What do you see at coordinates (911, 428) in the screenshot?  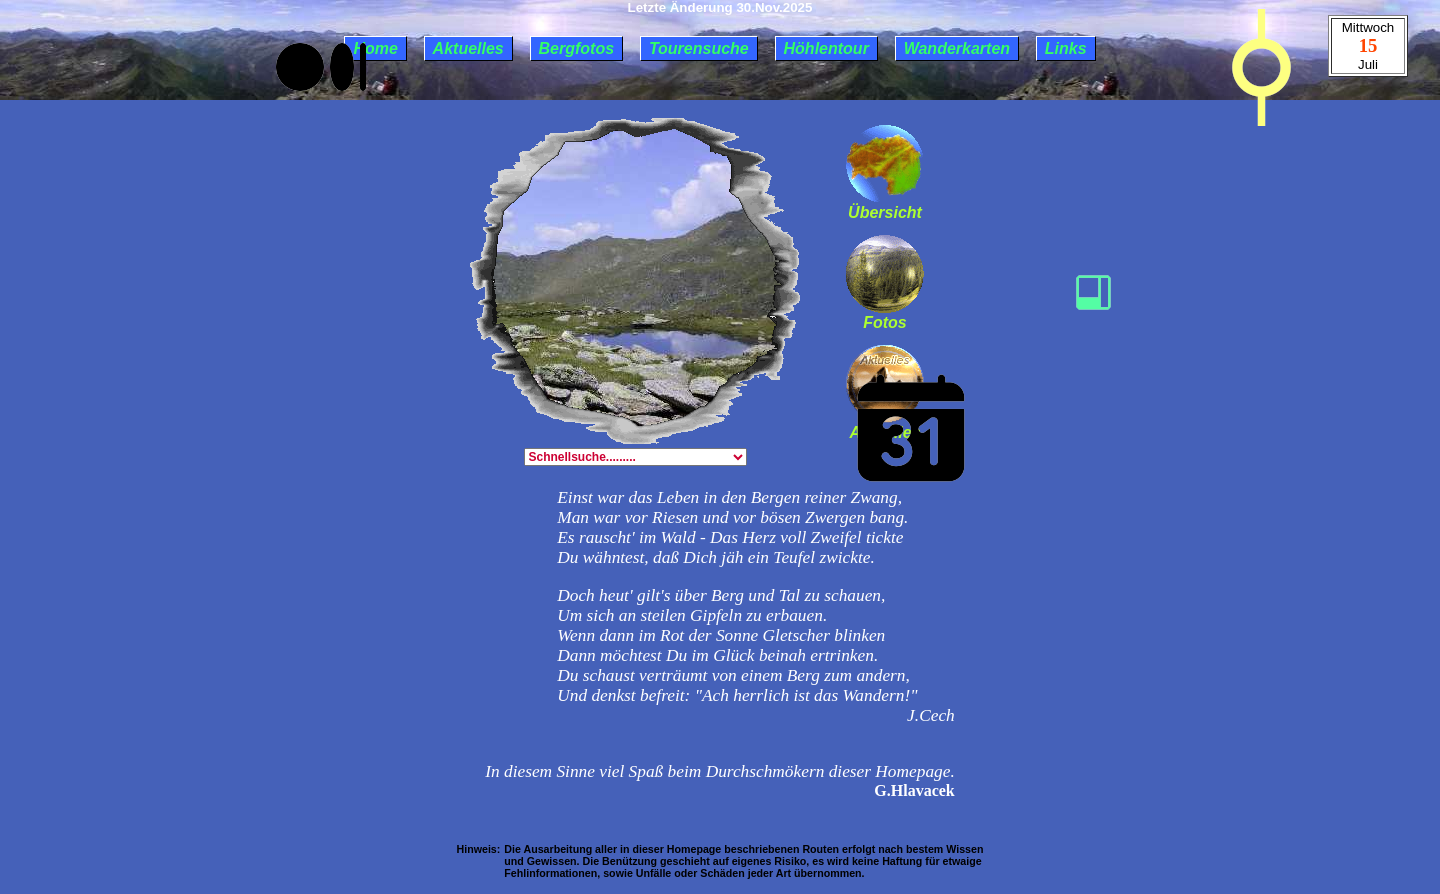 I see `view or select a specific date` at bounding box center [911, 428].